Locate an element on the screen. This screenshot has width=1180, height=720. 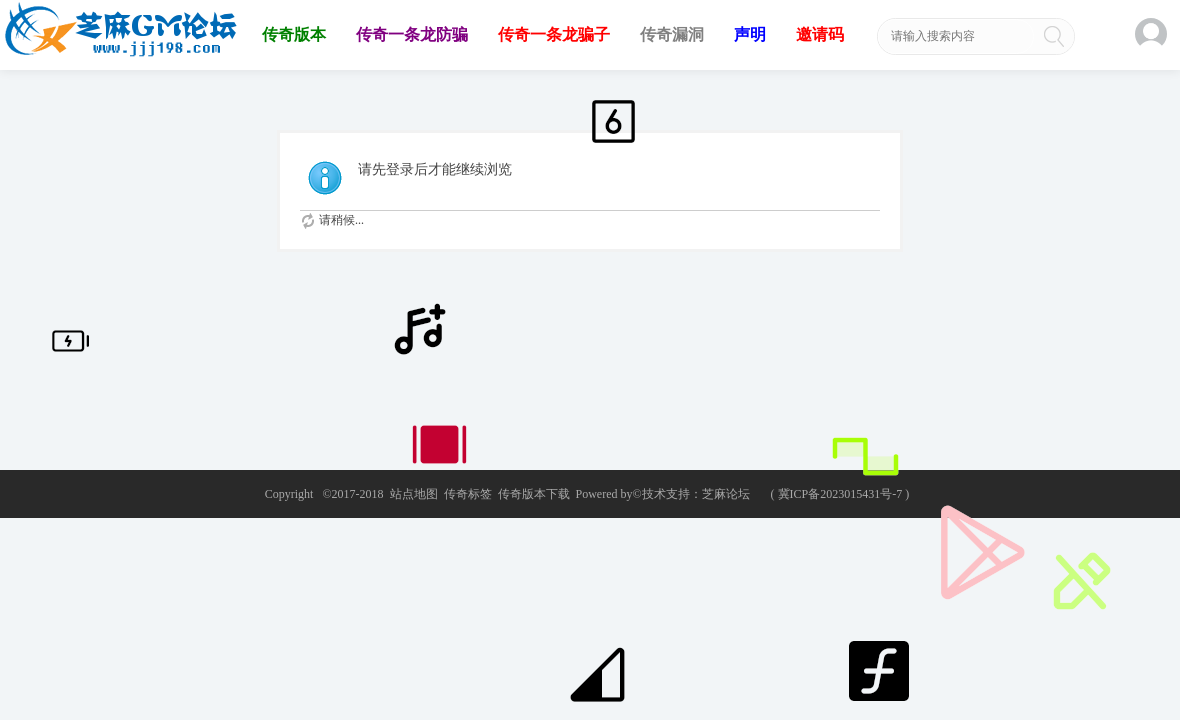
add a new song to playlist is located at coordinates (421, 330).